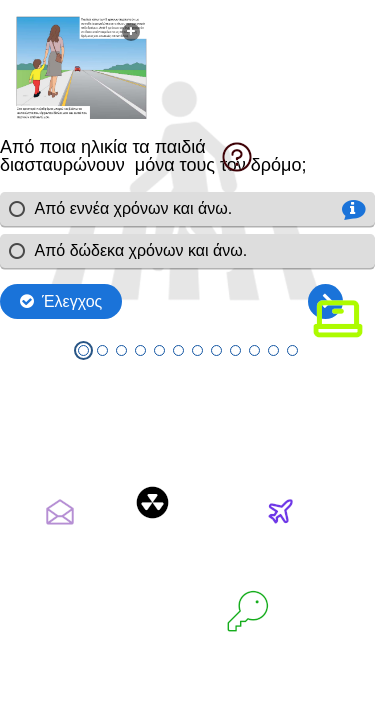  What do you see at coordinates (237, 157) in the screenshot?
I see `access help or support` at bounding box center [237, 157].